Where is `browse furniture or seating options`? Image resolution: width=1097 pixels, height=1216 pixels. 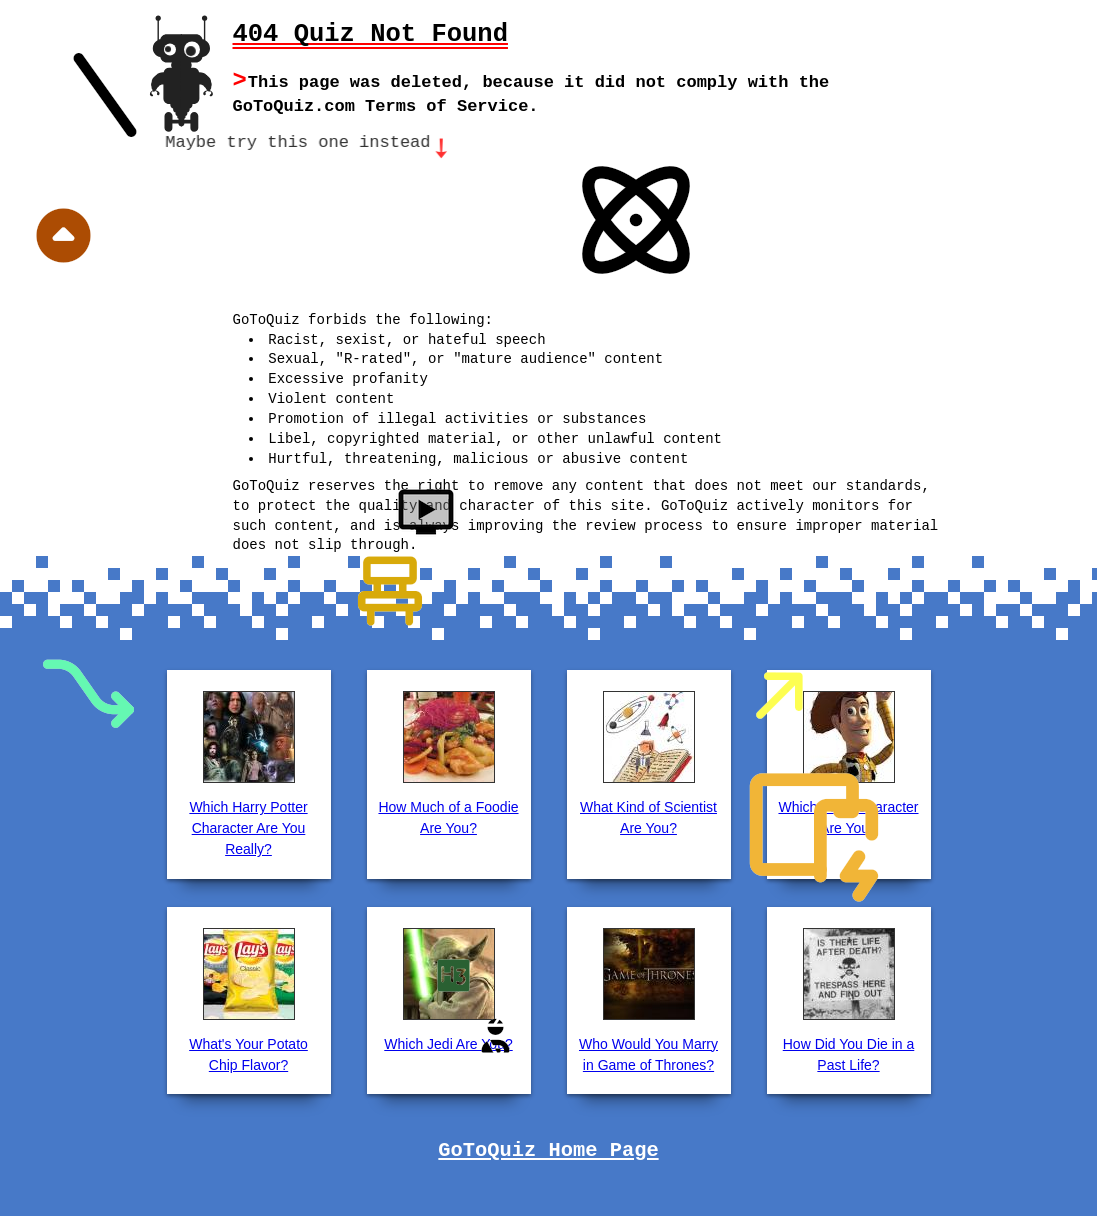 browse furniture or seating options is located at coordinates (390, 591).